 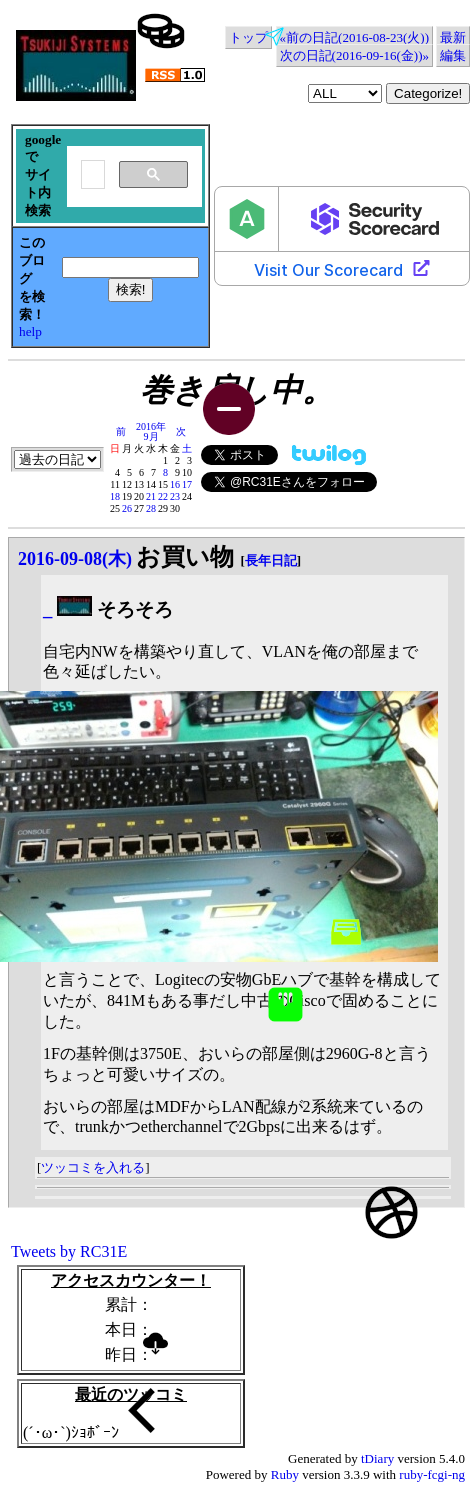 What do you see at coordinates (346, 932) in the screenshot?
I see `view inbox or incoming files` at bounding box center [346, 932].